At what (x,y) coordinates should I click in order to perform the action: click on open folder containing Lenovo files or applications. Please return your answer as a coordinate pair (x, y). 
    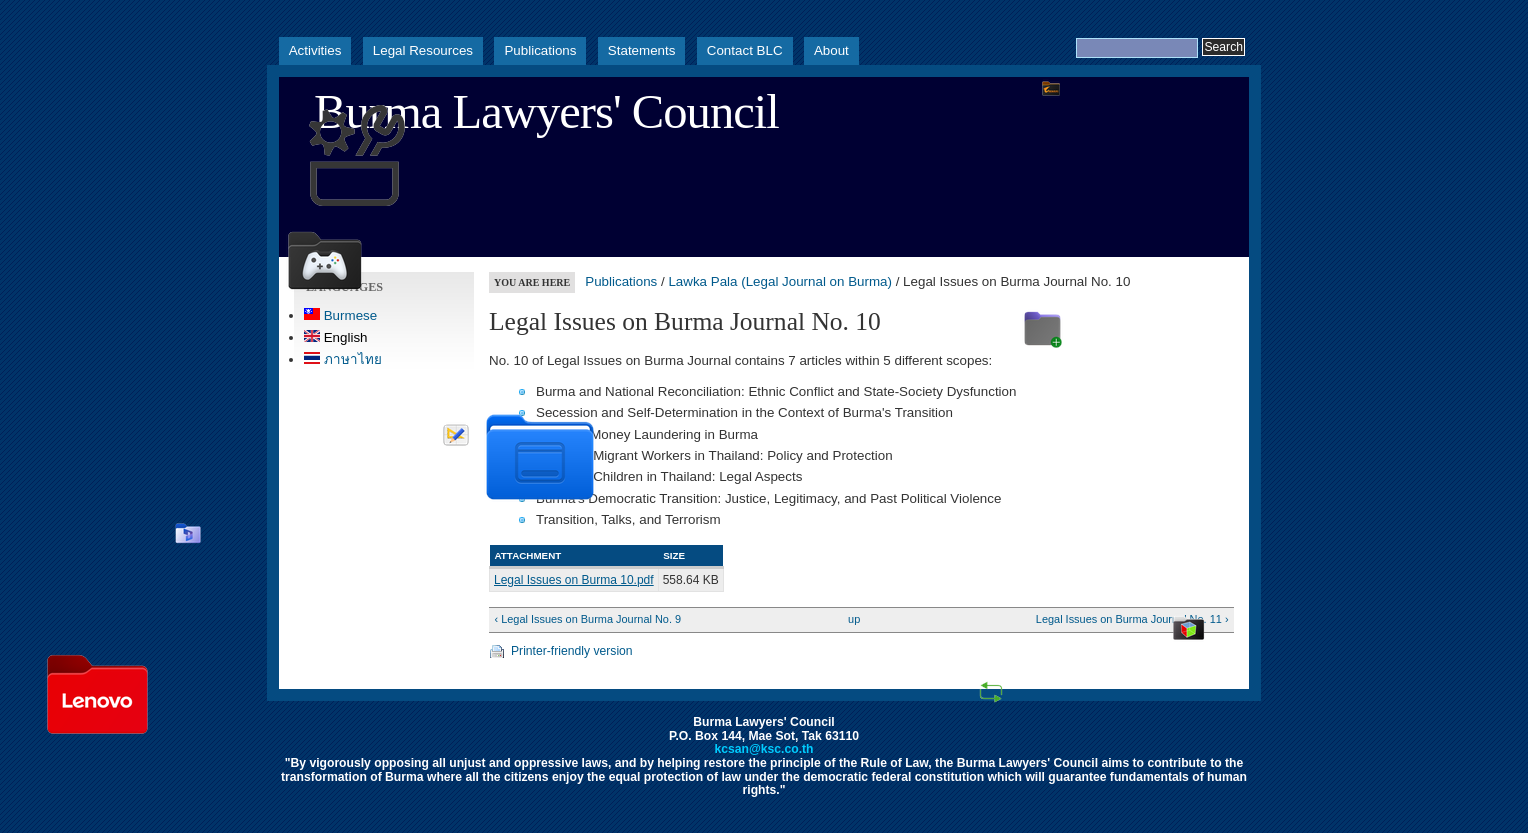
    Looking at the image, I should click on (97, 697).